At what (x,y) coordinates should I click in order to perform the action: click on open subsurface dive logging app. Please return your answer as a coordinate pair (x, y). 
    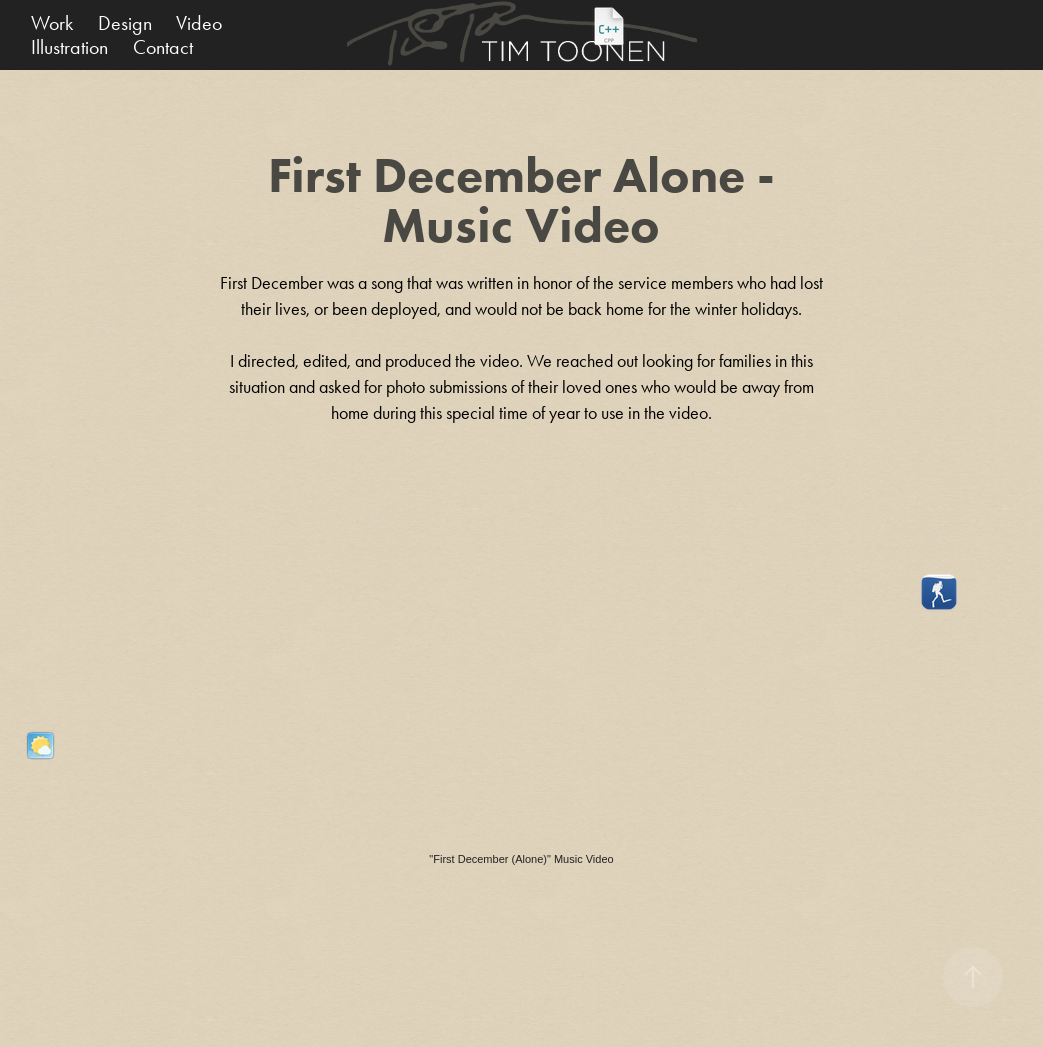
    Looking at the image, I should click on (939, 592).